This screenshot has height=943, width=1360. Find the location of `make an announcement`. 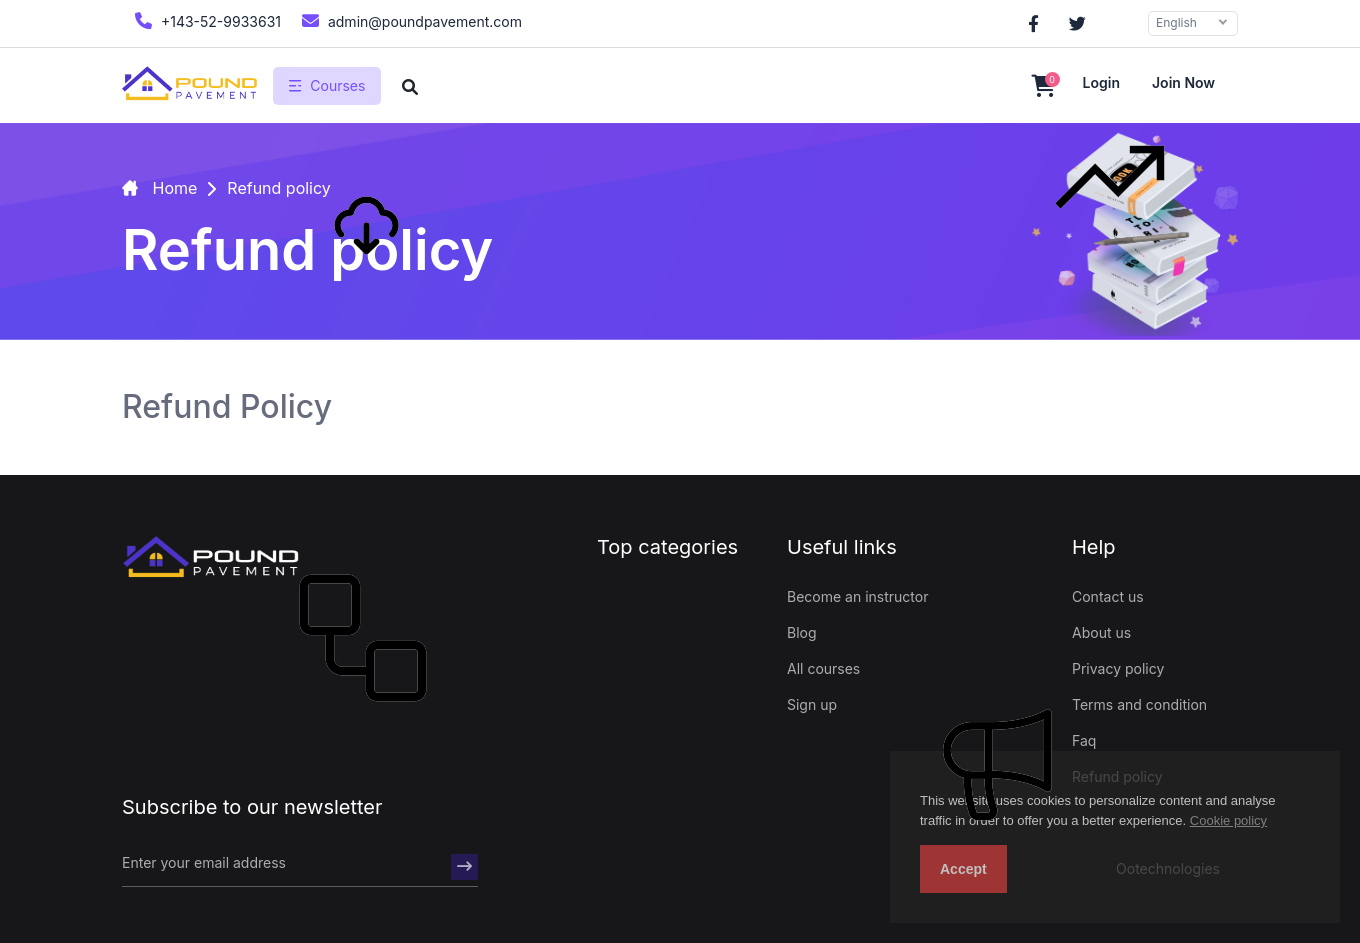

make an announcement is located at coordinates (1000, 766).